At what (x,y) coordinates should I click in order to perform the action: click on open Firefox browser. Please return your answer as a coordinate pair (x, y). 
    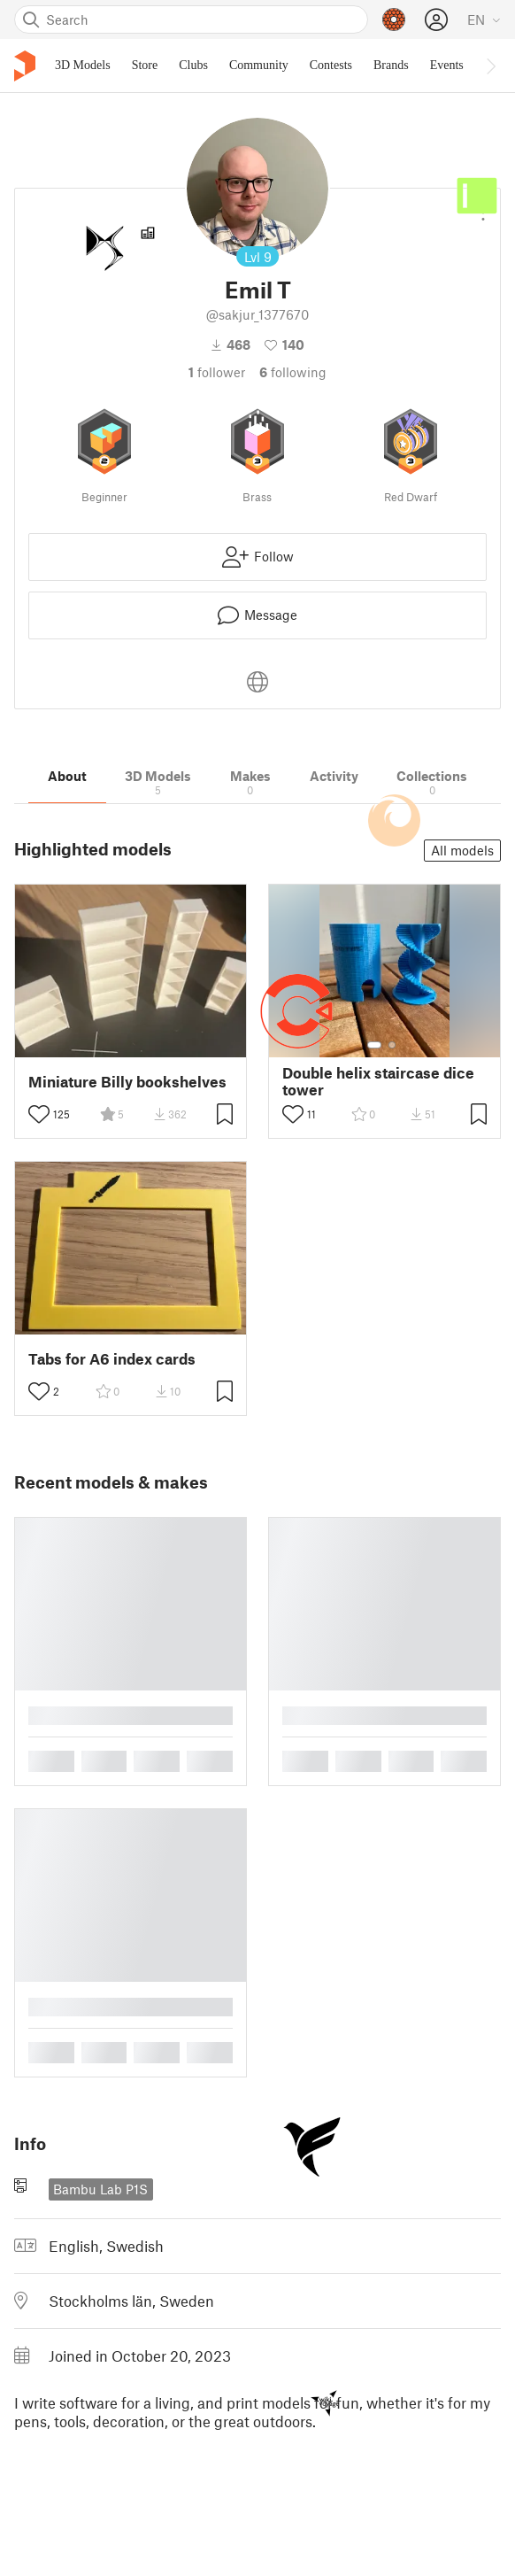
    Looking at the image, I should click on (394, 820).